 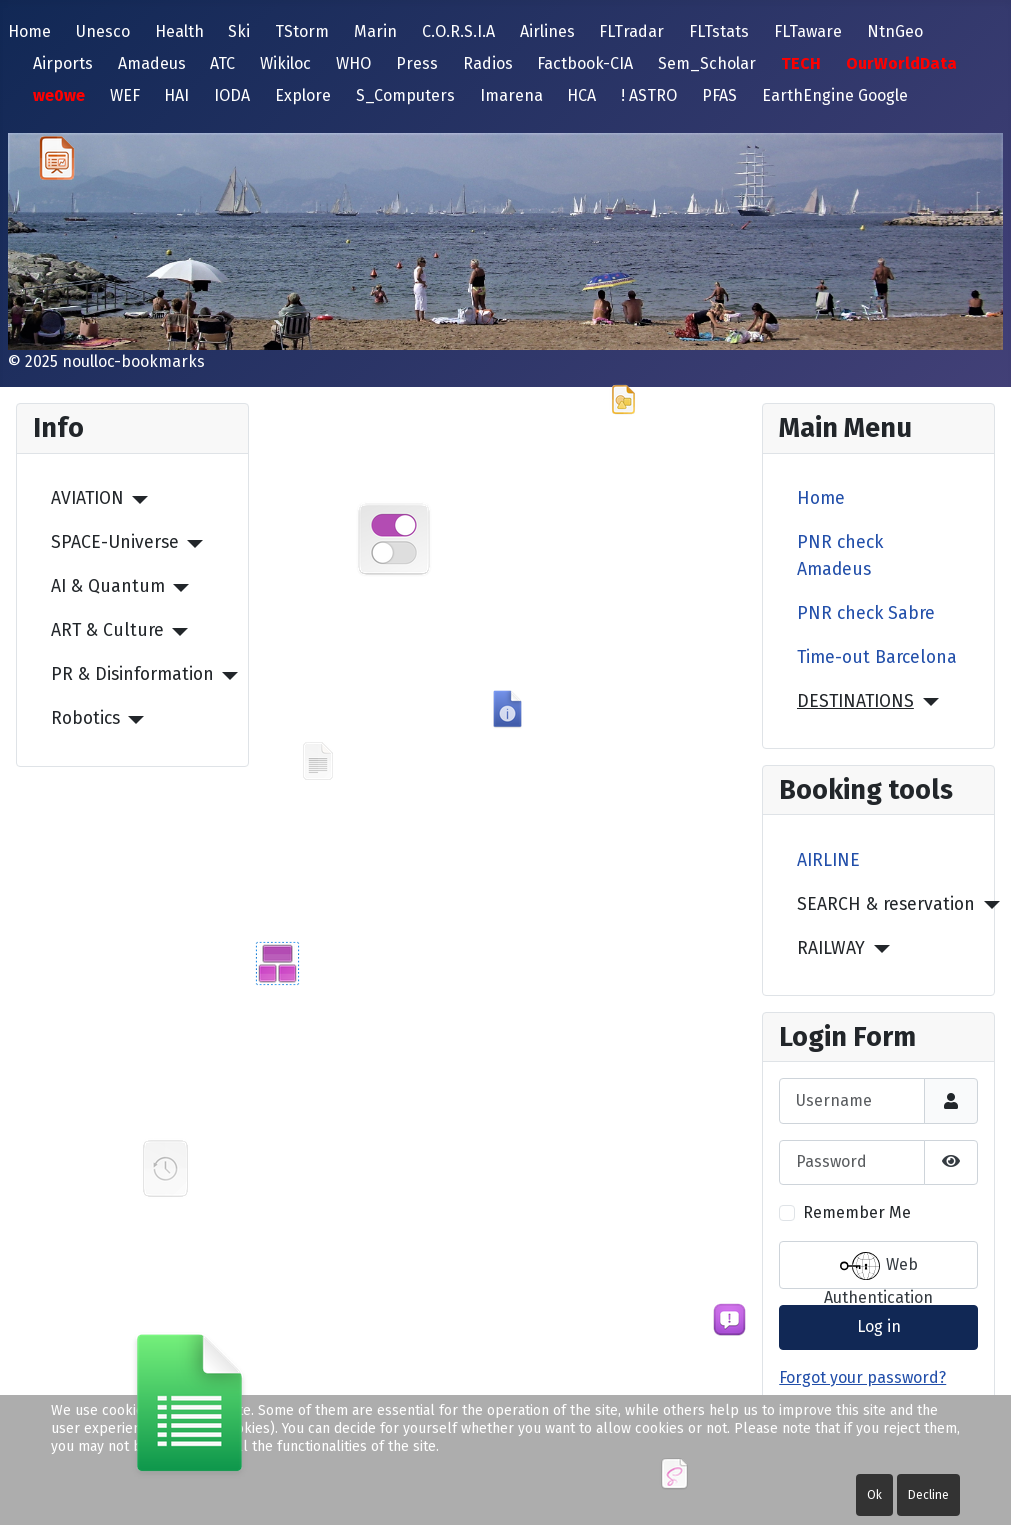 I want to click on open desktop preferences or settings, so click(x=394, y=539).